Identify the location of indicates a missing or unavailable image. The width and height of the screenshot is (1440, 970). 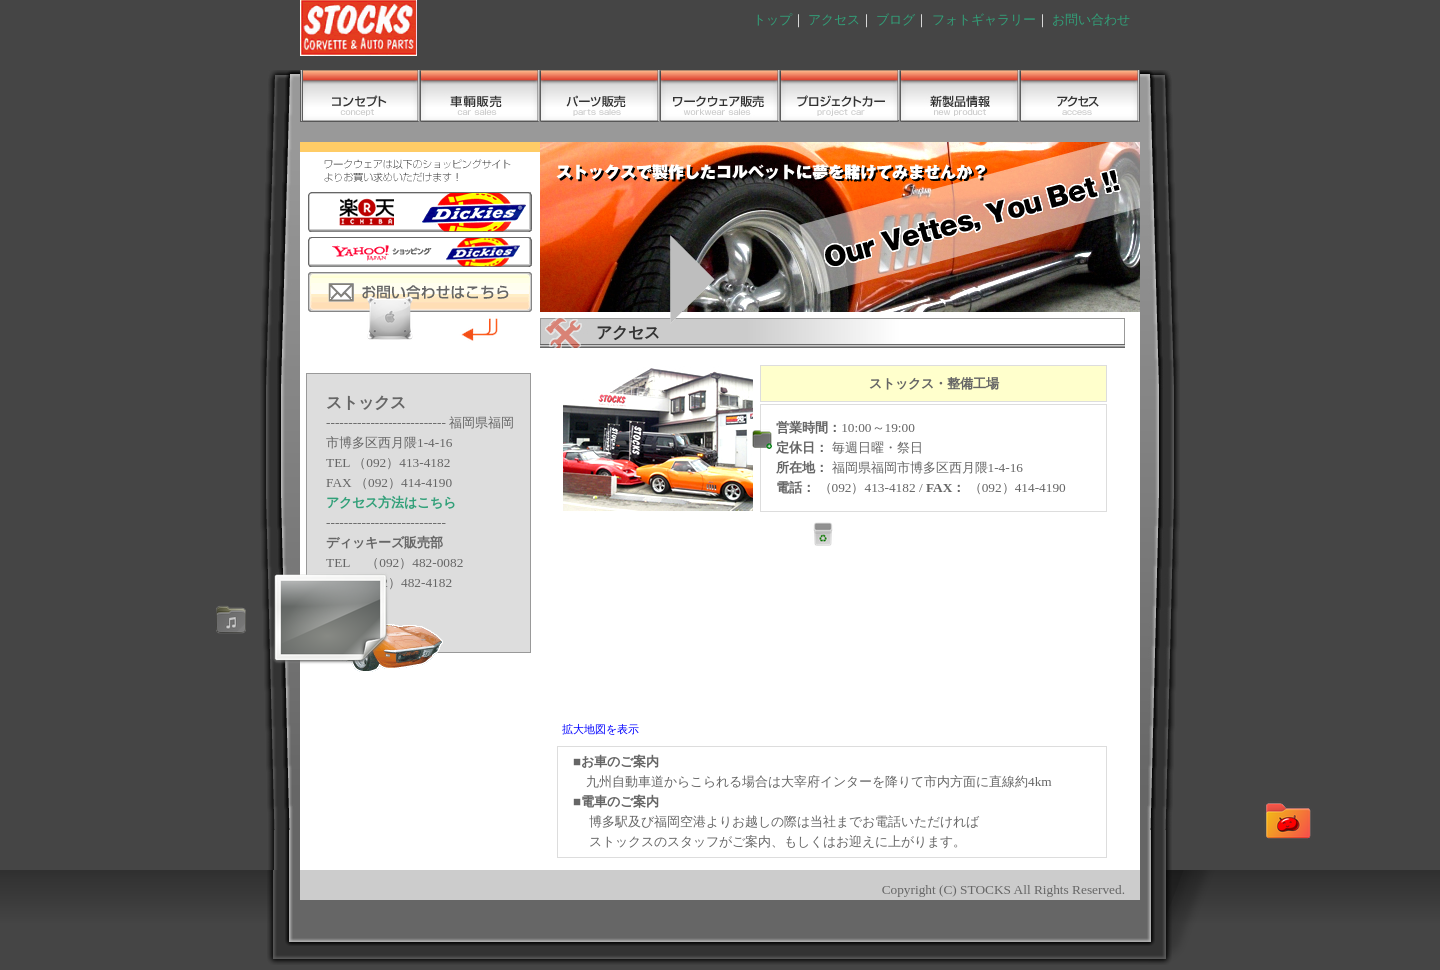
(330, 620).